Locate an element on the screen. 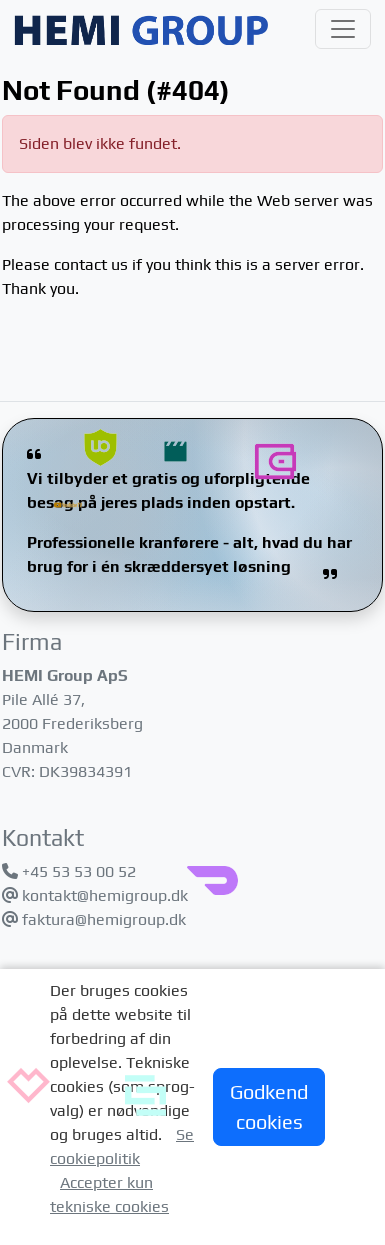  access video or movie content is located at coordinates (175, 451).